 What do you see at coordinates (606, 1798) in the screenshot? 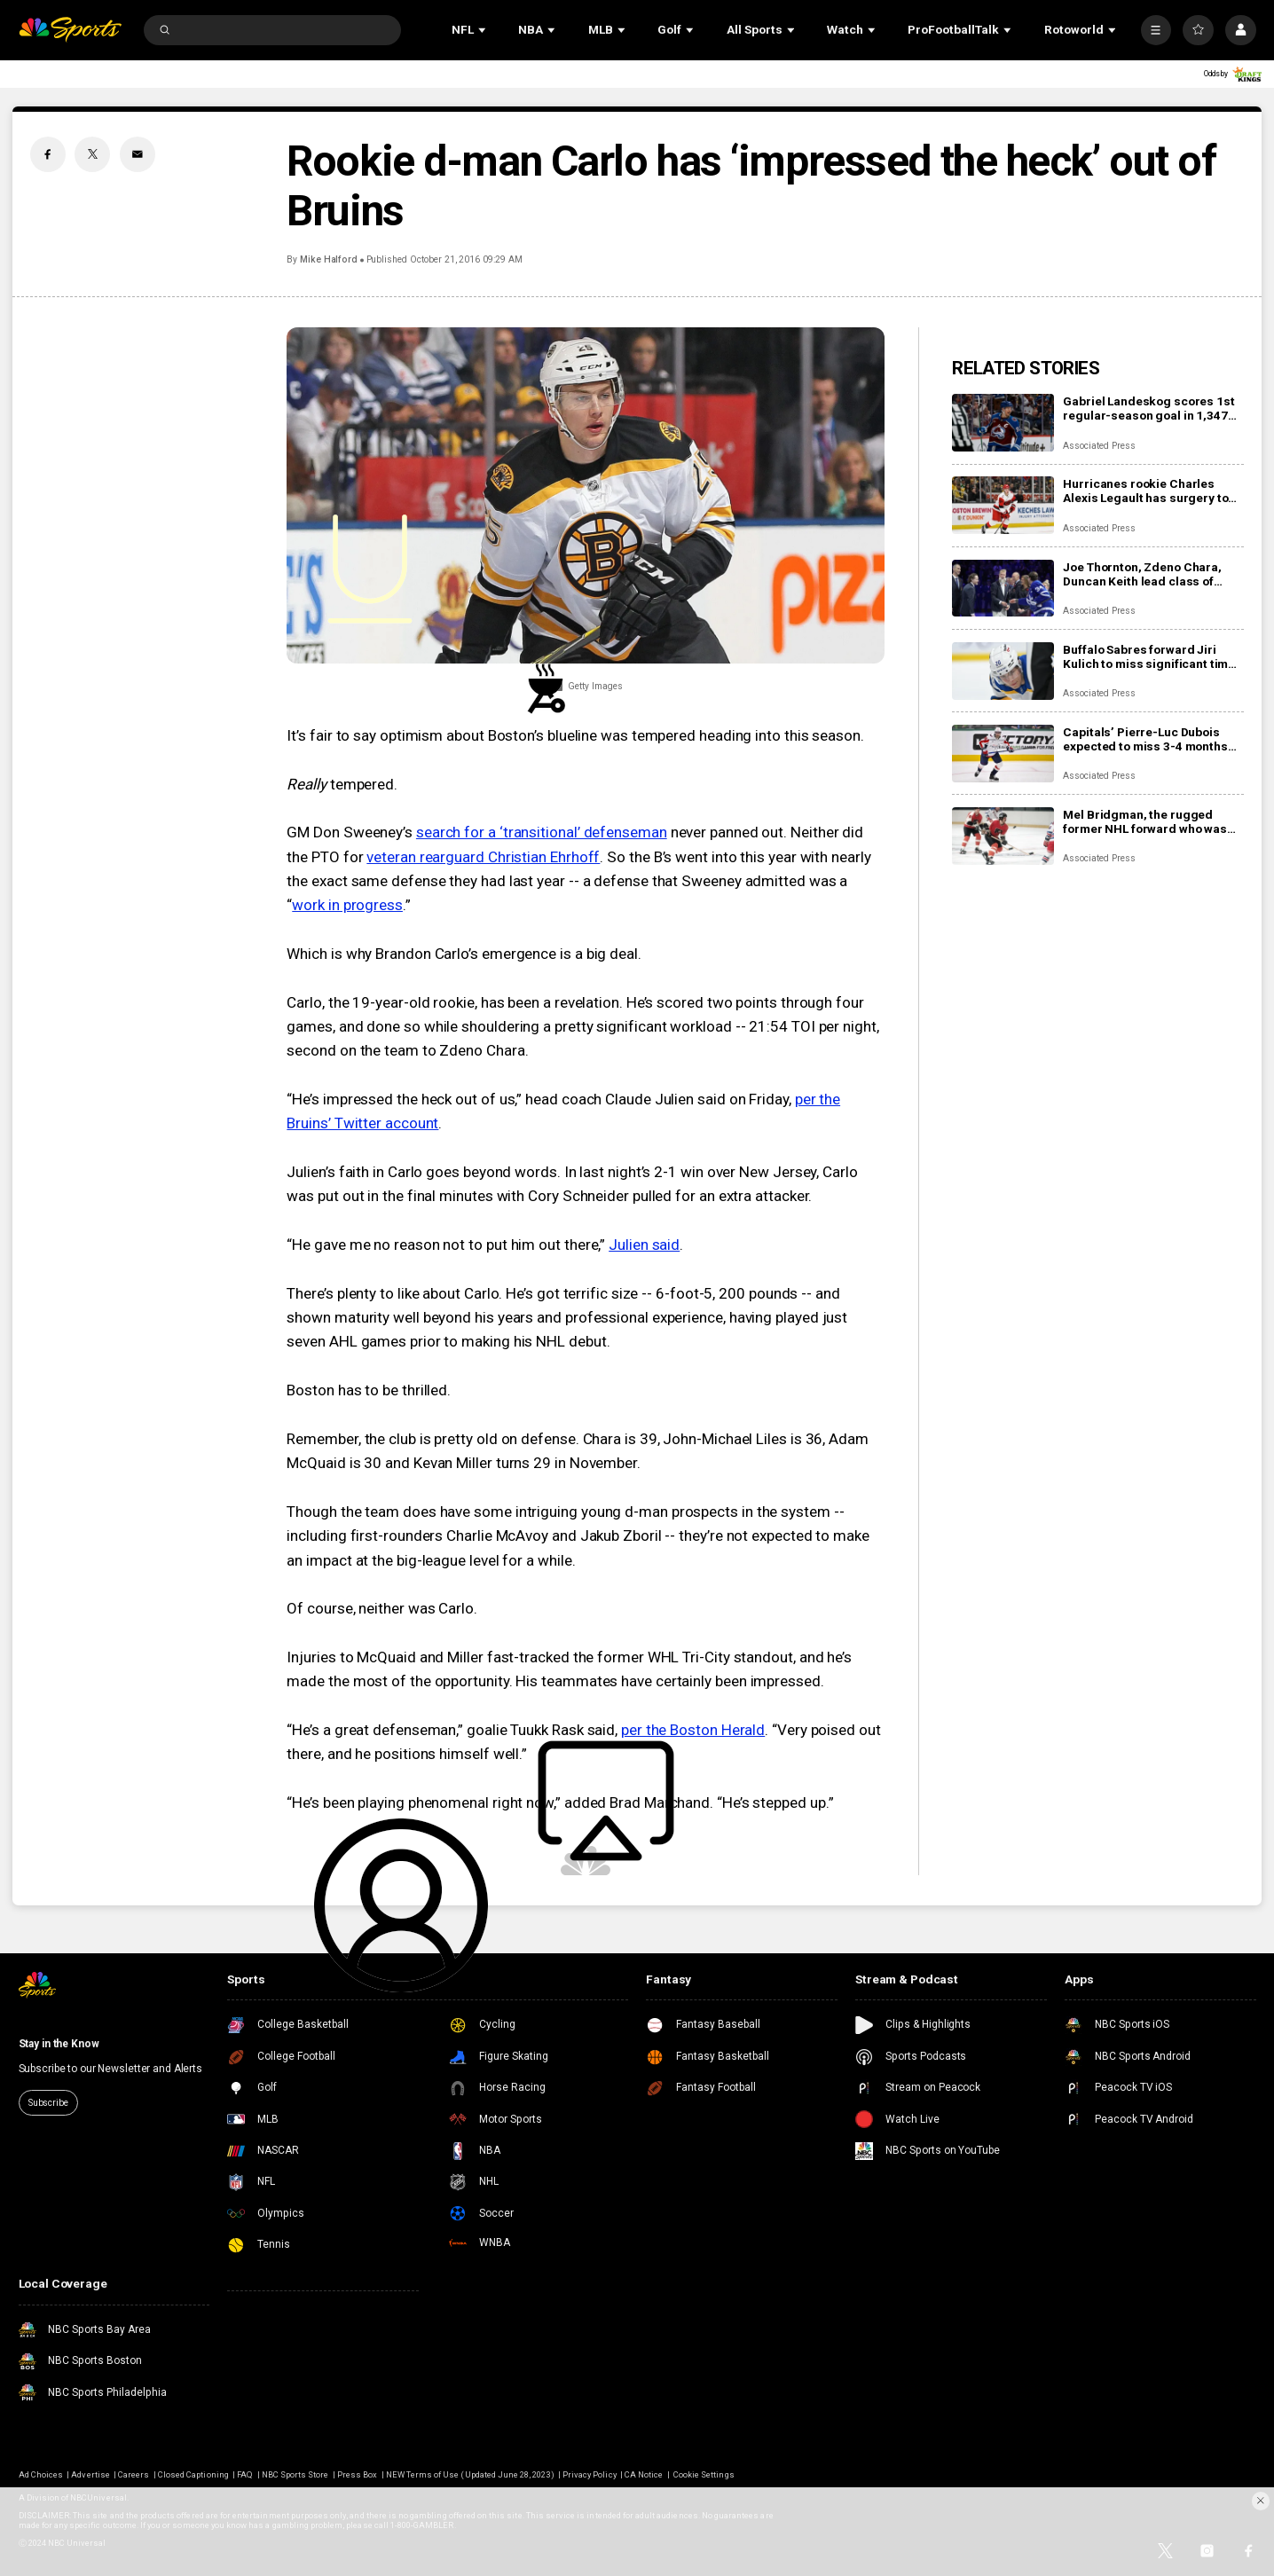
I see `stream content to an external display` at bounding box center [606, 1798].